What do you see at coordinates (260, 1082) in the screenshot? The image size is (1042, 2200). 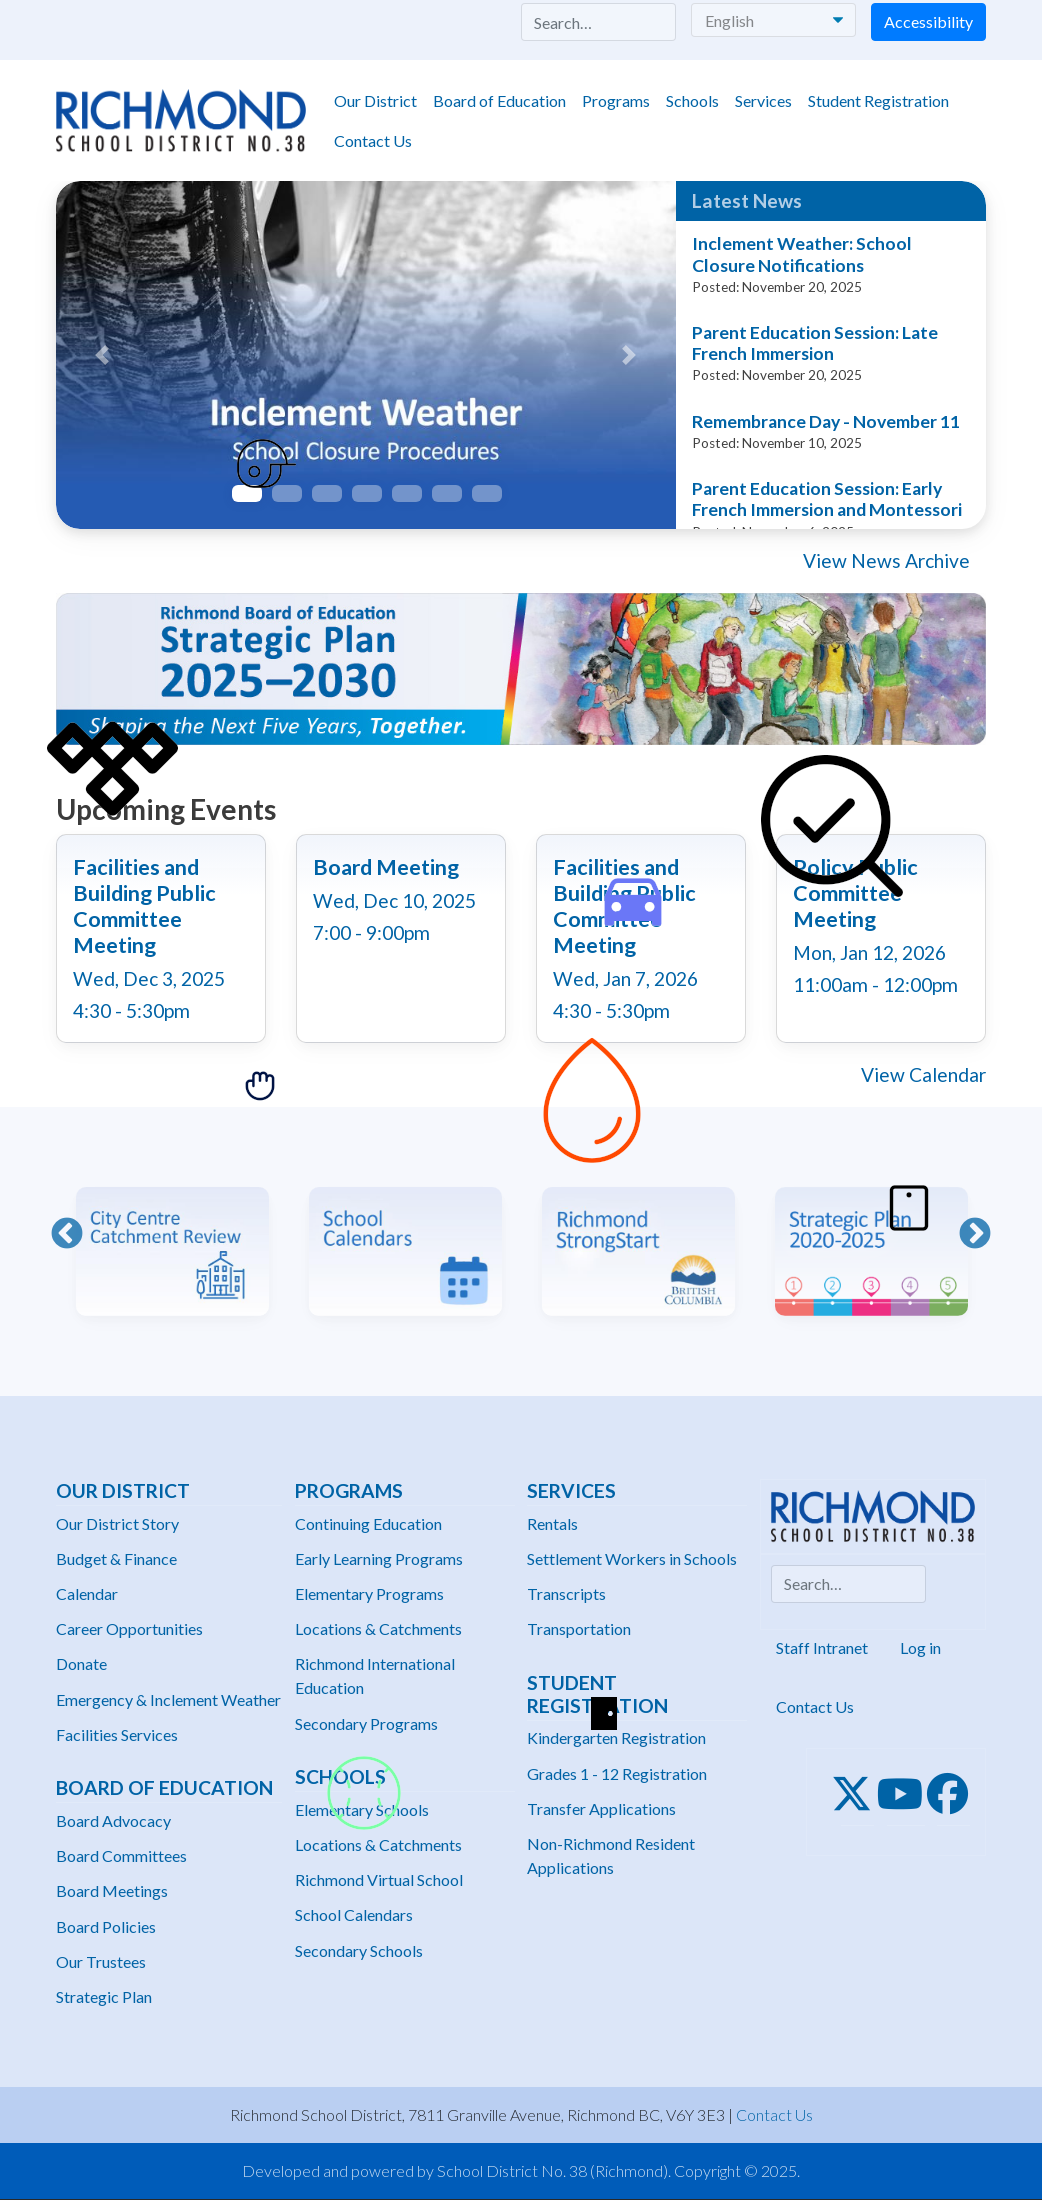 I see `drag to reorder or move an item` at bounding box center [260, 1082].